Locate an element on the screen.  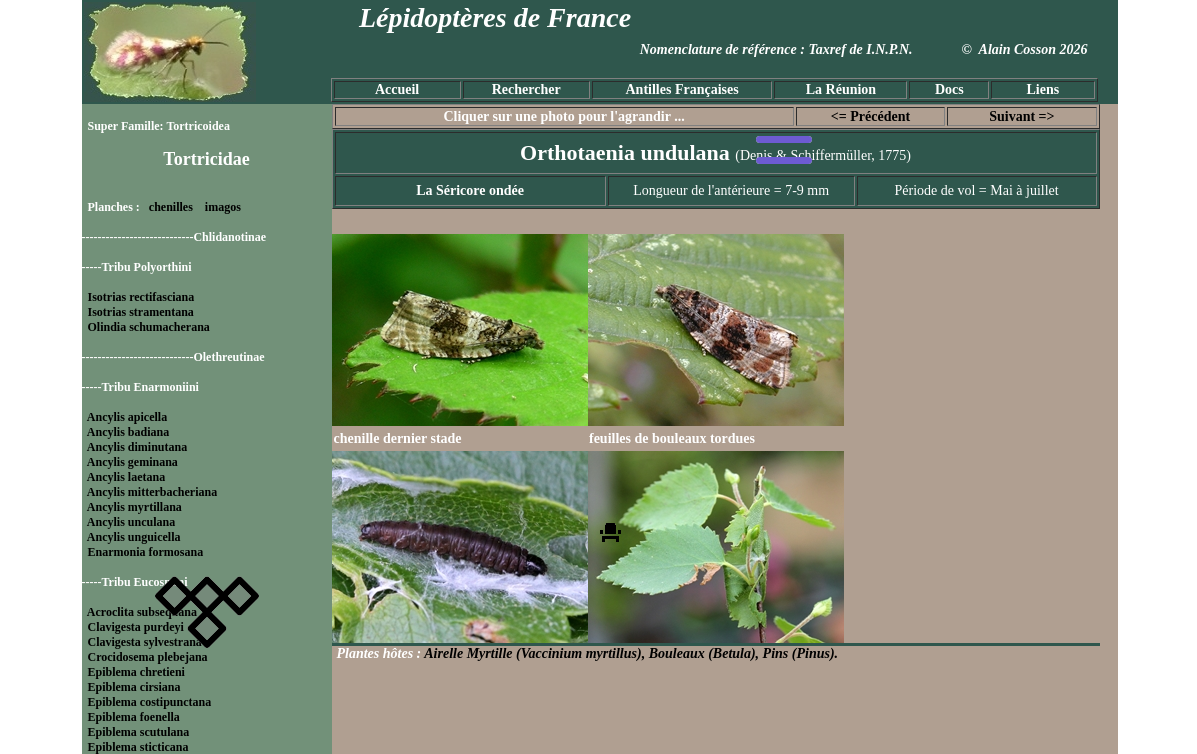
indicates equality or balance between values is located at coordinates (784, 150).